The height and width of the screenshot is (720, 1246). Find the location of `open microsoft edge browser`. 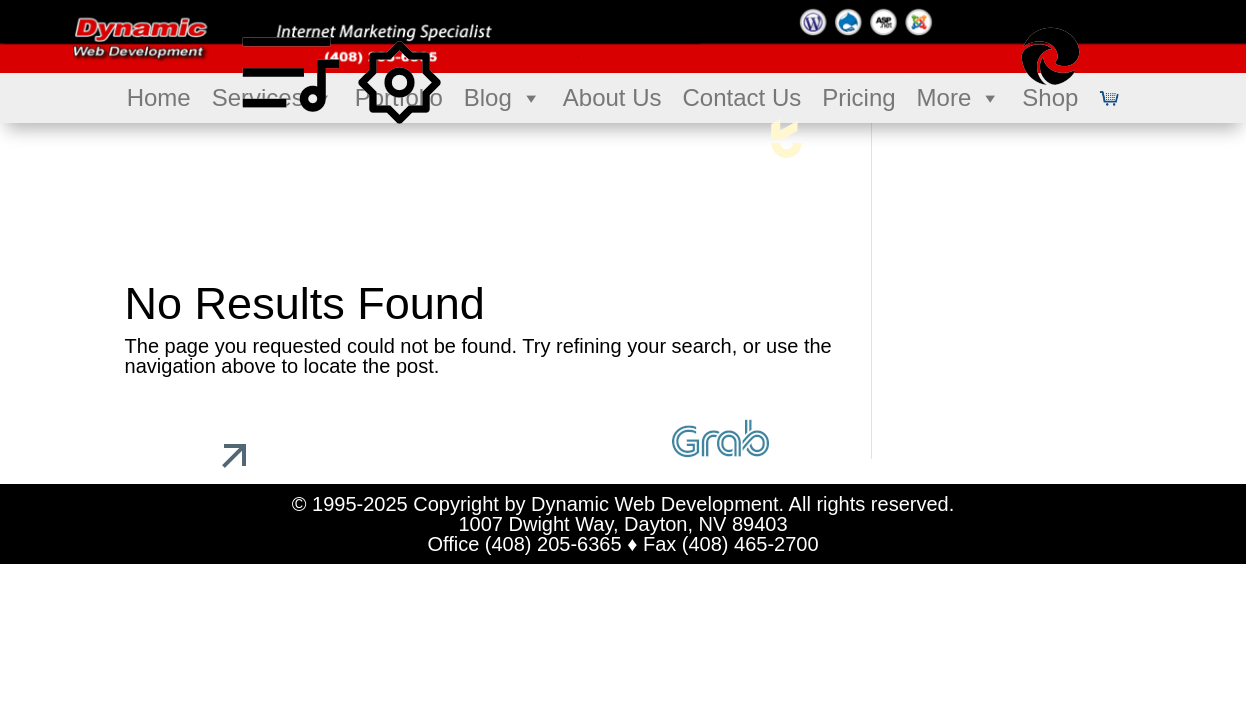

open microsoft edge browser is located at coordinates (1050, 56).